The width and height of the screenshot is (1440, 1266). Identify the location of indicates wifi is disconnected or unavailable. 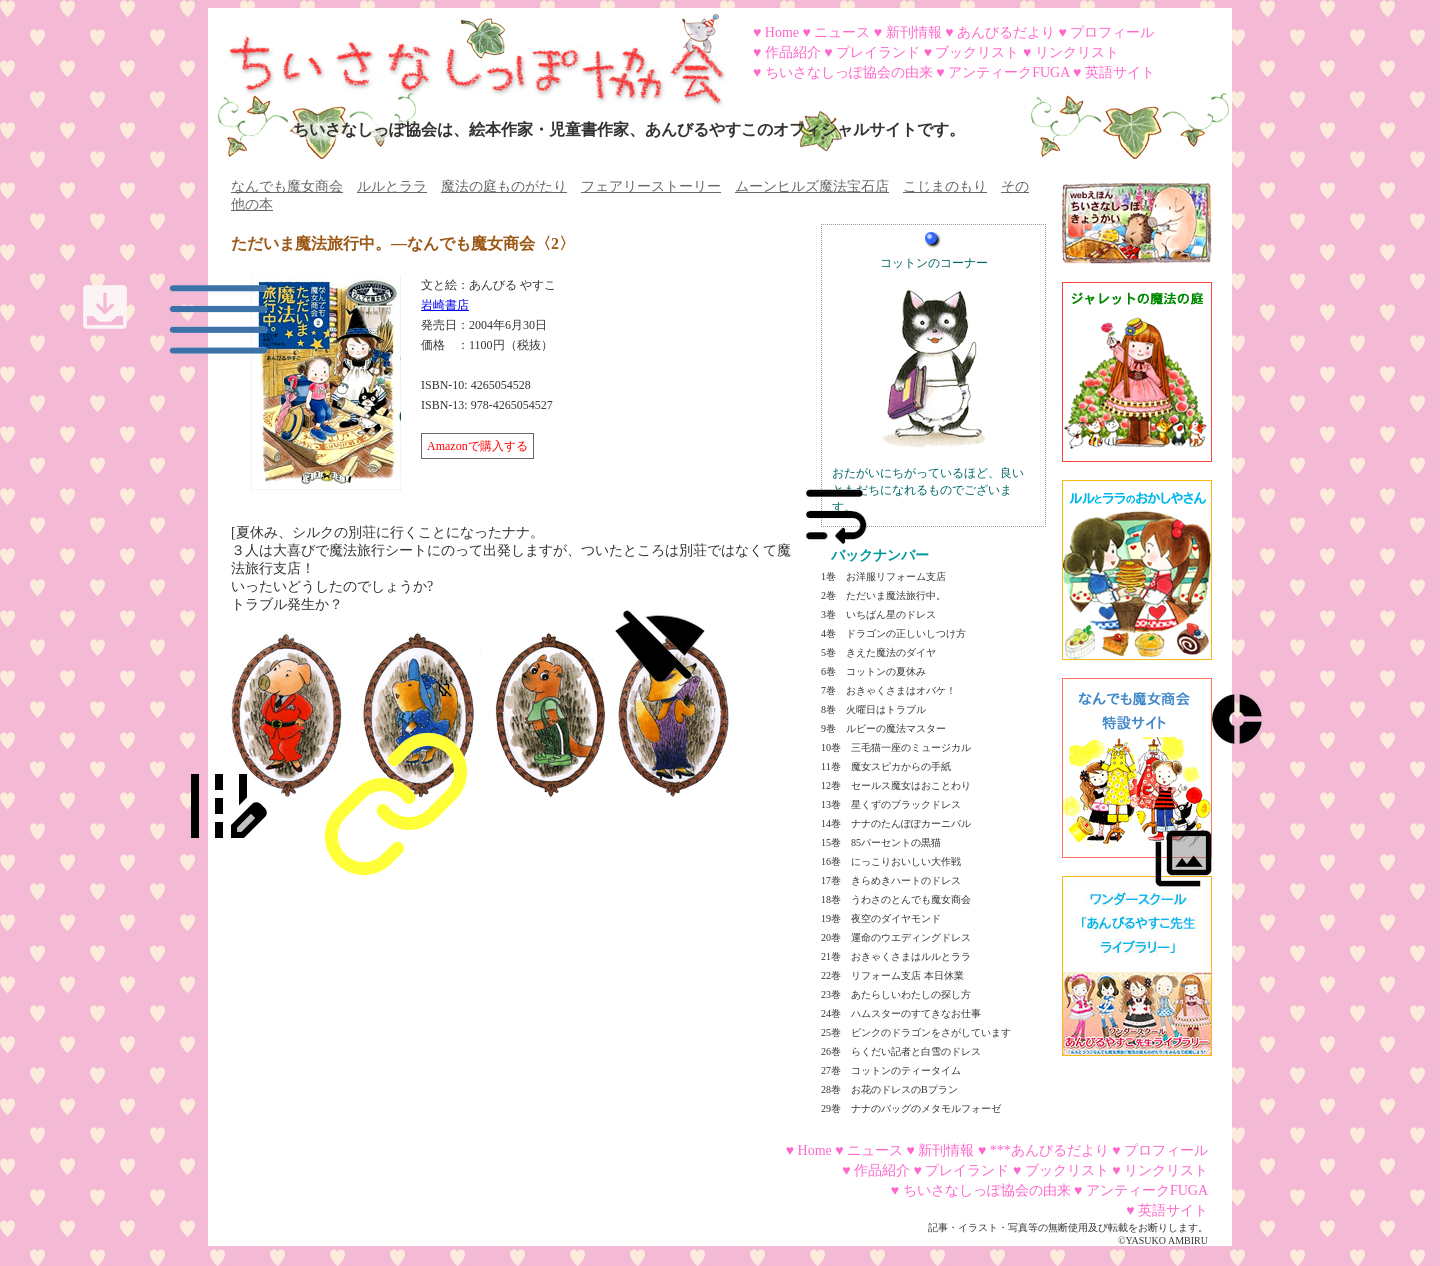
(660, 650).